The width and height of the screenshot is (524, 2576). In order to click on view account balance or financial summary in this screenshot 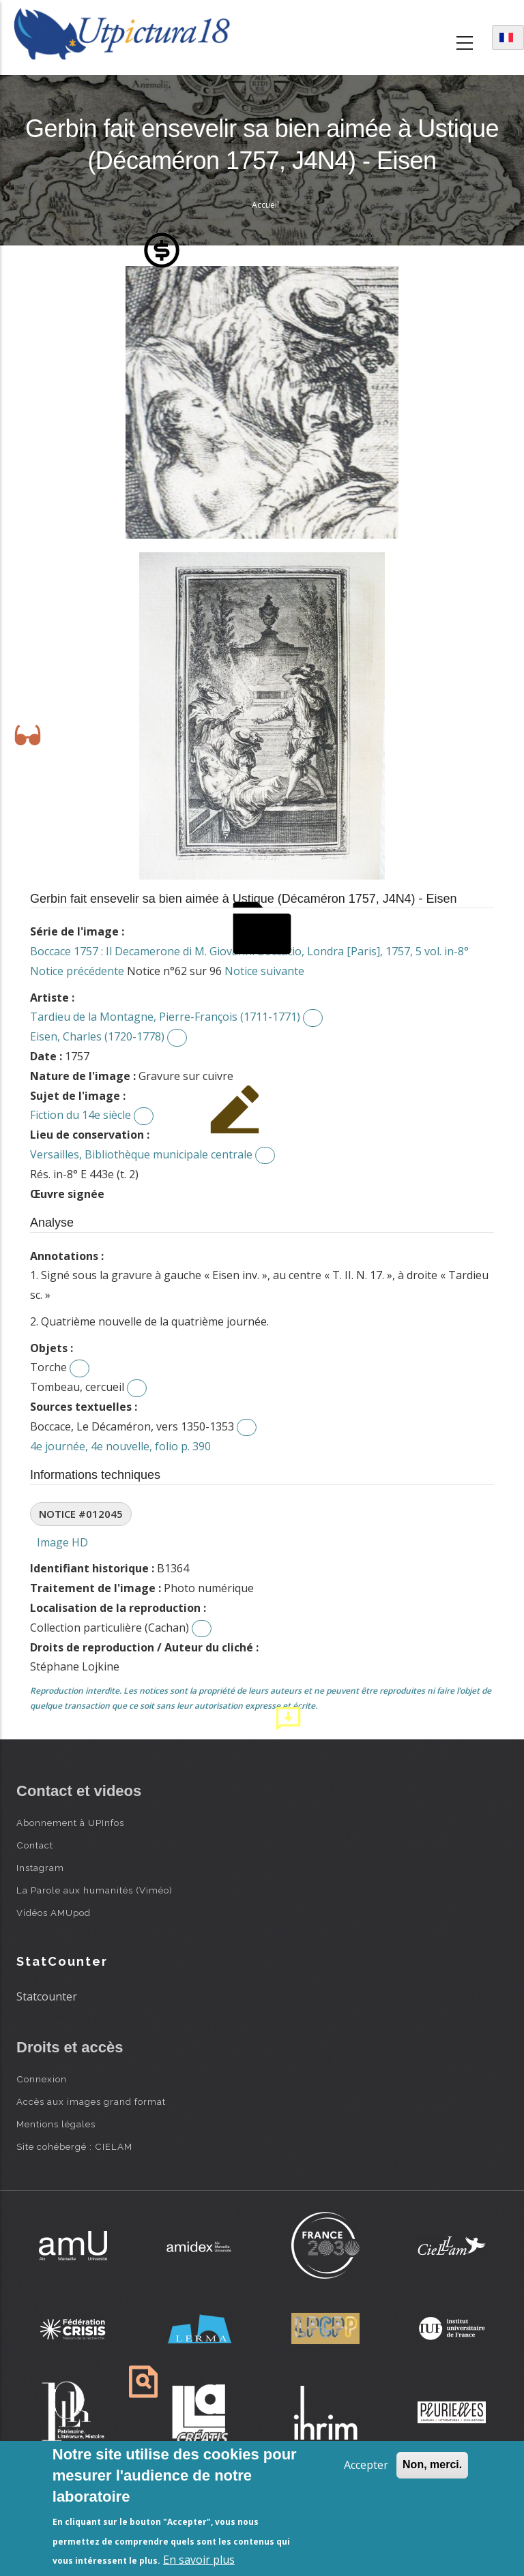, I will do `click(162, 250)`.